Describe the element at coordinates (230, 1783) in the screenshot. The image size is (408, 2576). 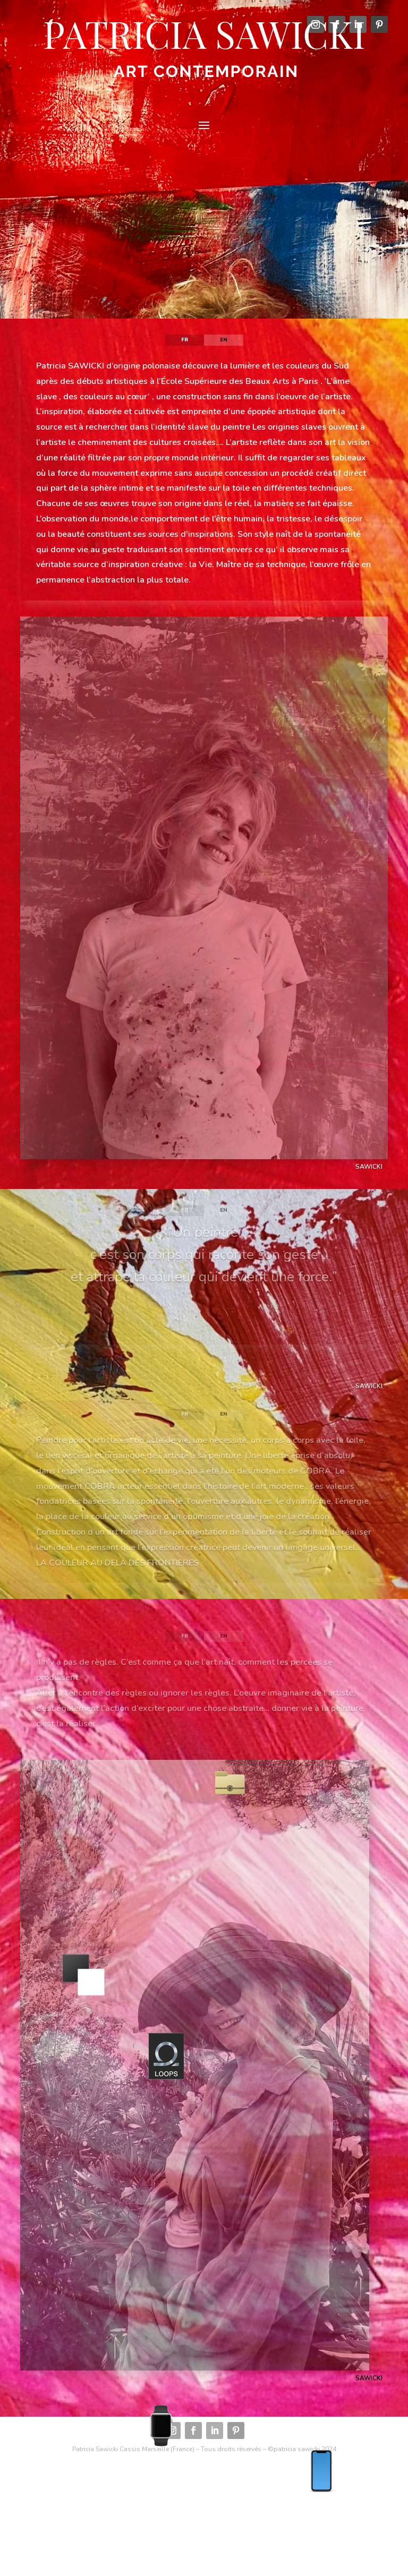
I see `open folder containing pokémon or pokelantis-themed content` at that location.